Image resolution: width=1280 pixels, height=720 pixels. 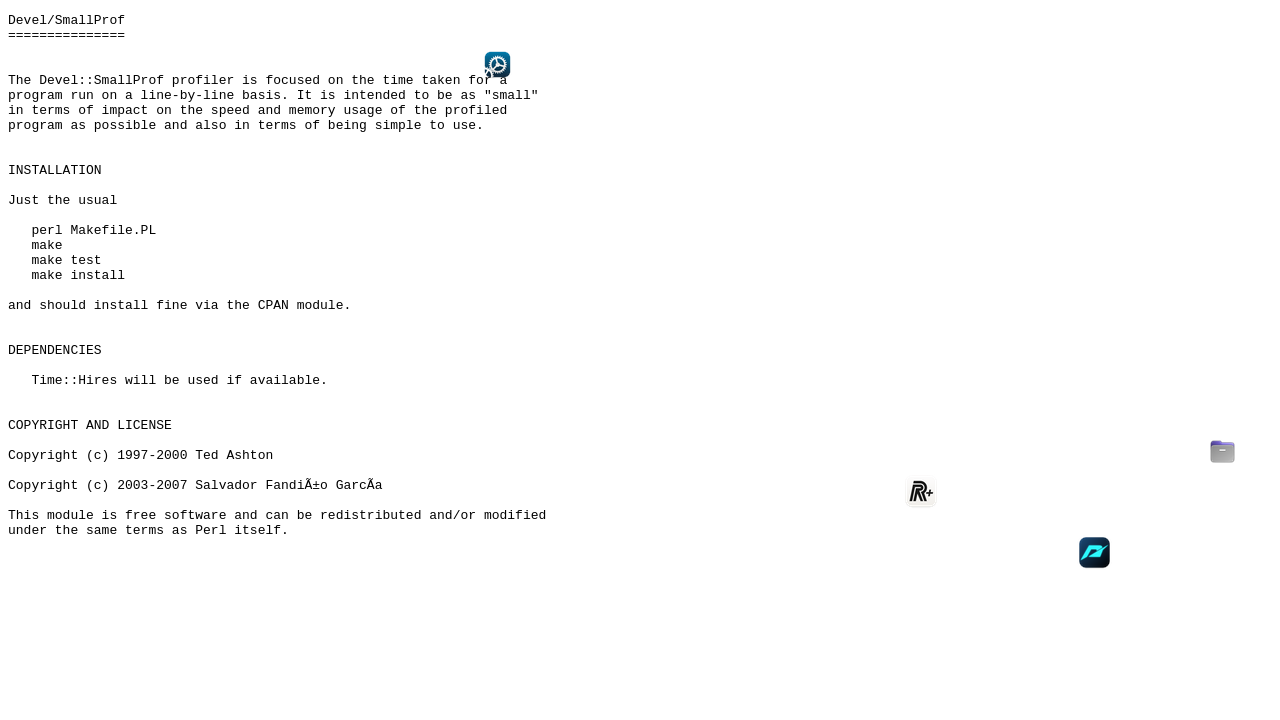 I want to click on open RetroPlus retro gaming app, so click(x=921, y=491).